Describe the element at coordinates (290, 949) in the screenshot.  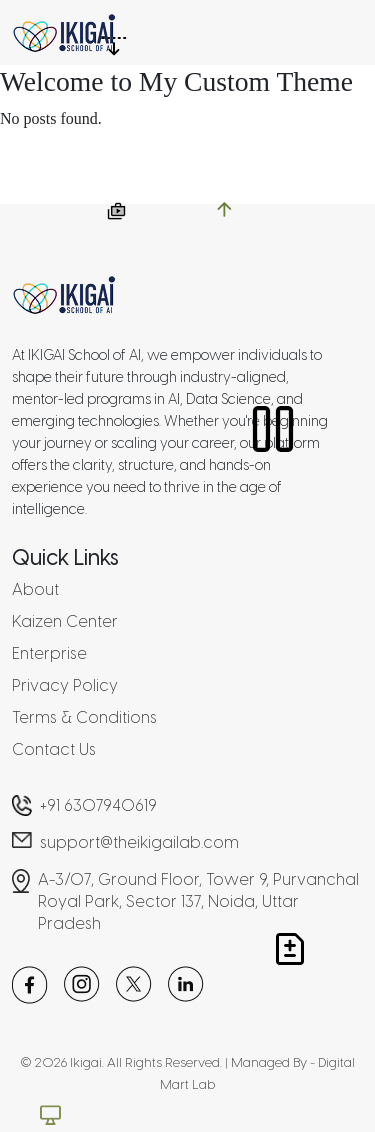
I see `view file differences or changes` at that location.